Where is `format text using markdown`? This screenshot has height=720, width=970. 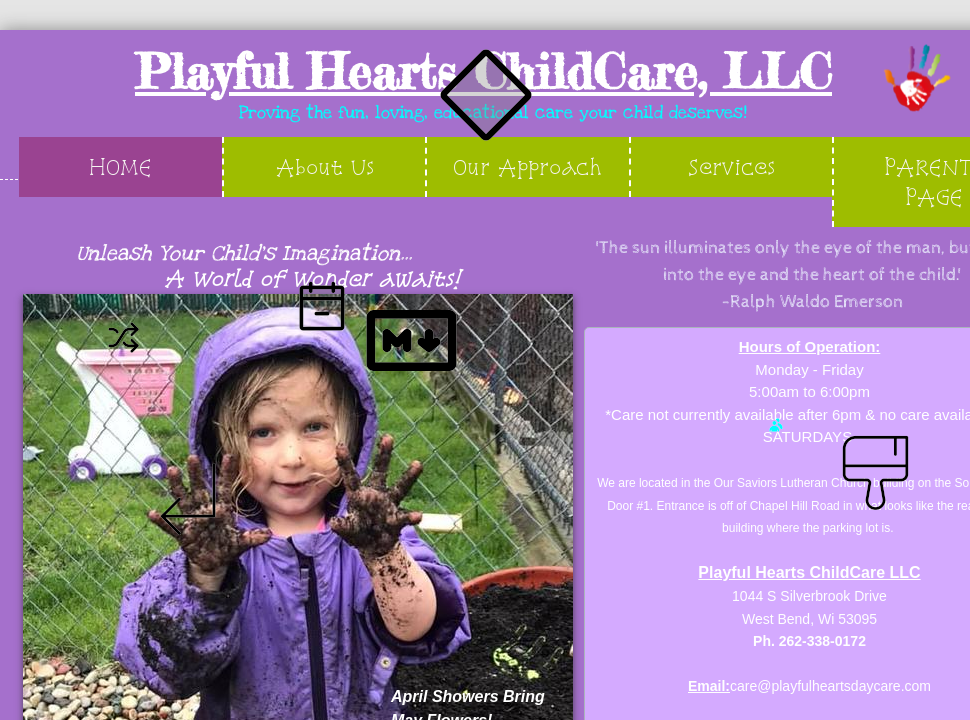 format text using markdown is located at coordinates (411, 340).